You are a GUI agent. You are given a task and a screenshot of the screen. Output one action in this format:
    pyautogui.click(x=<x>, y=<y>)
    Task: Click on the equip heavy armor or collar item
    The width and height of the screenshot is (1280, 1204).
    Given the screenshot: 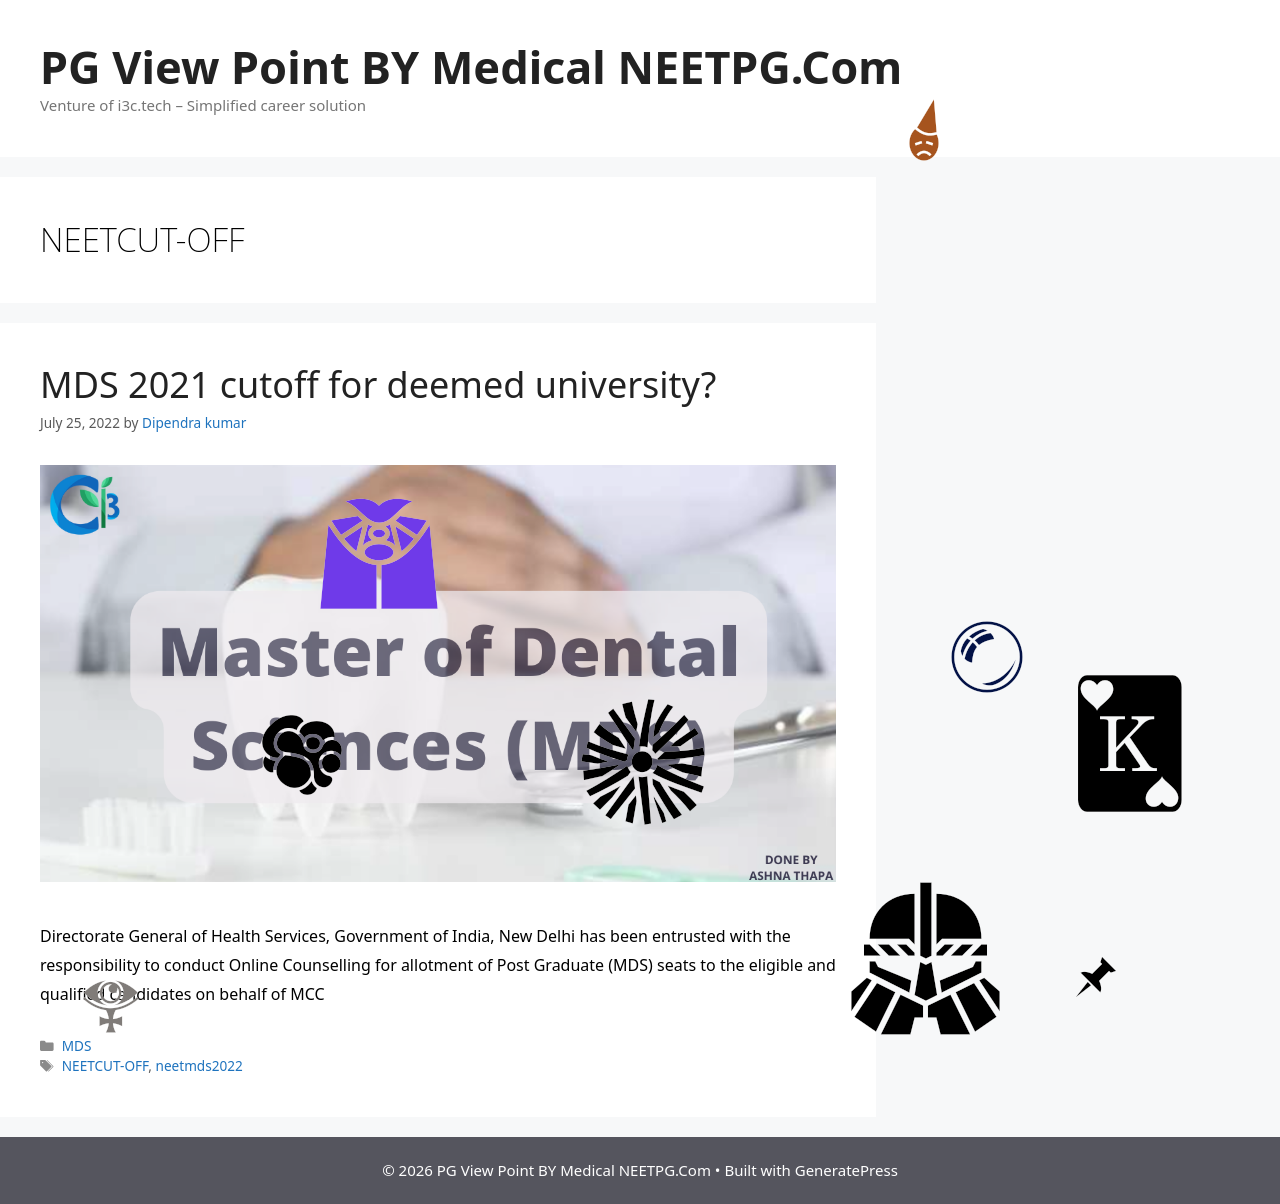 What is the action you would take?
    pyautogui.click(x=379, y=546)
    